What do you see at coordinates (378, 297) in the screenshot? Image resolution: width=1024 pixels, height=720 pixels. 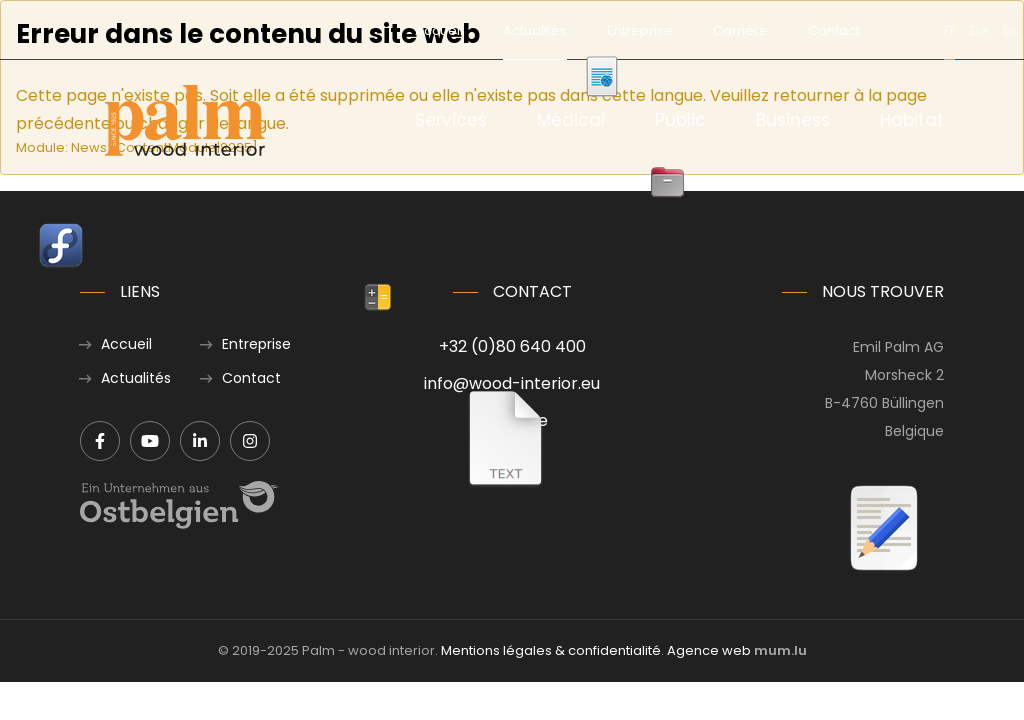 I see `open the calculator app` at bounding box center [378, 297].